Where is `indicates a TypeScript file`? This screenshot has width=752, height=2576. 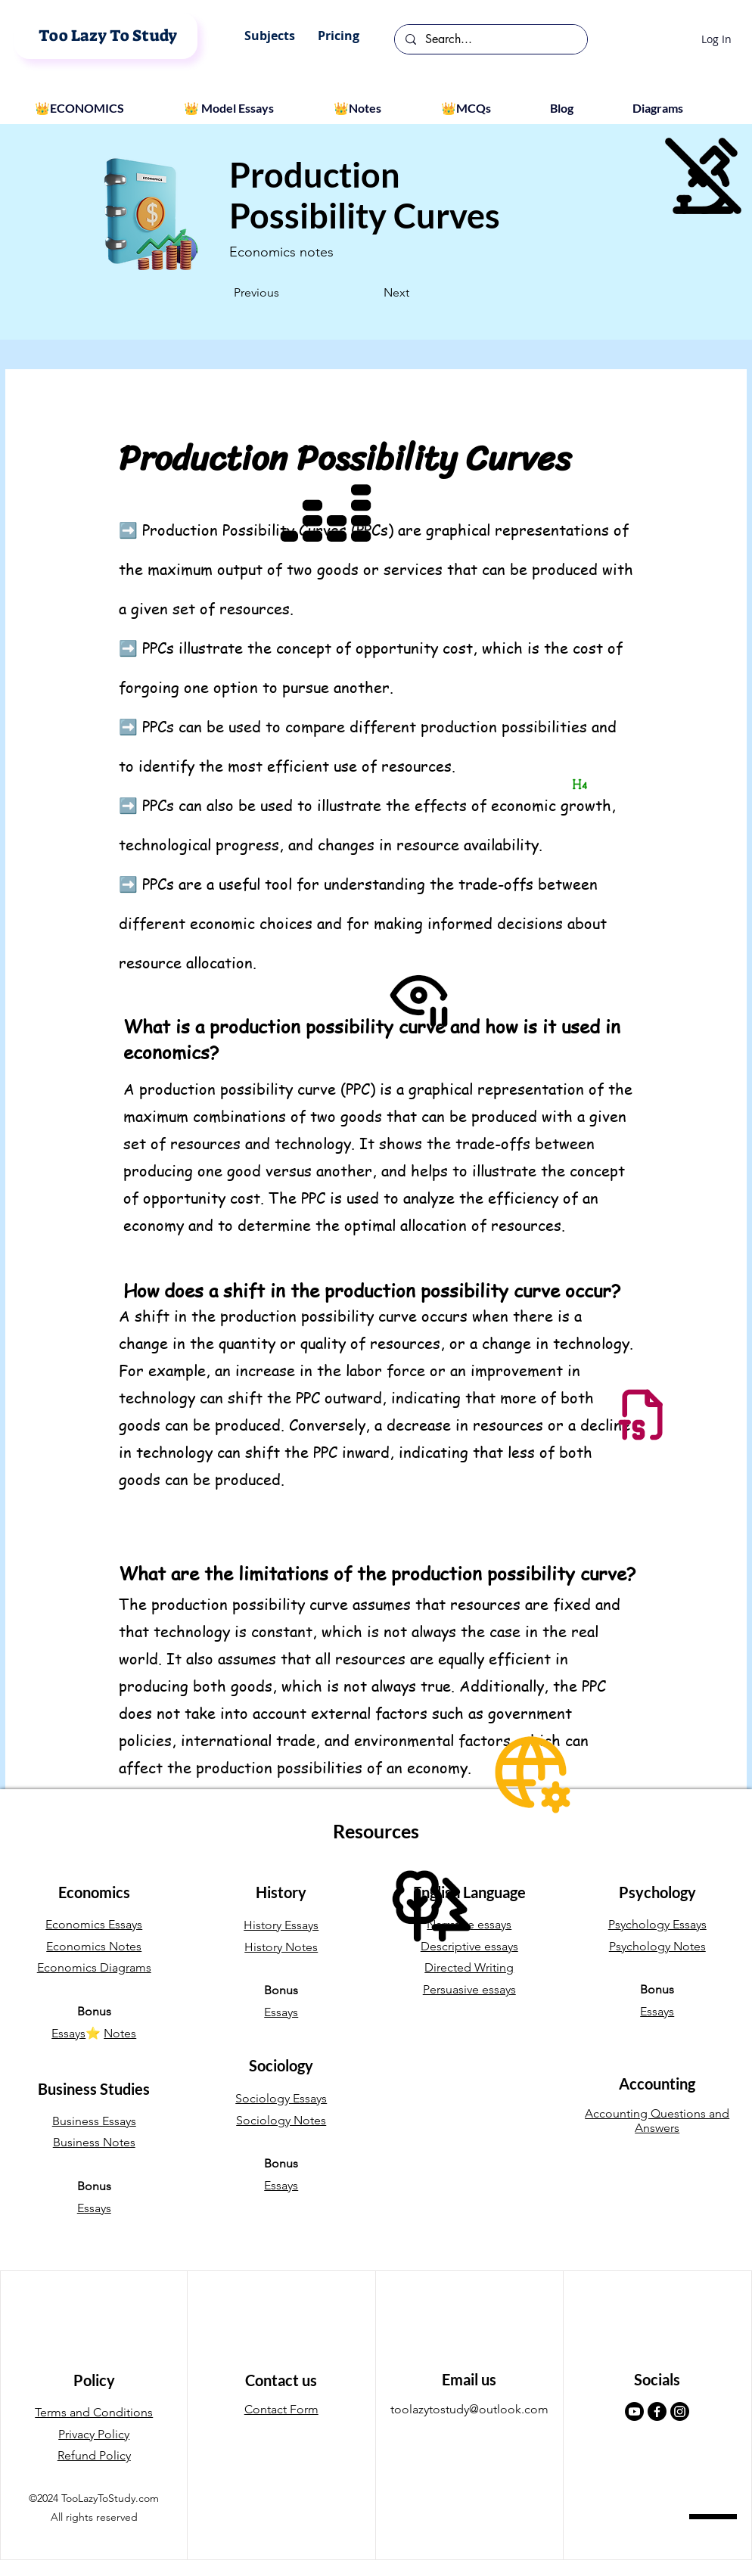
indicates a TypeScript file is located at coordinates (642, 1415).